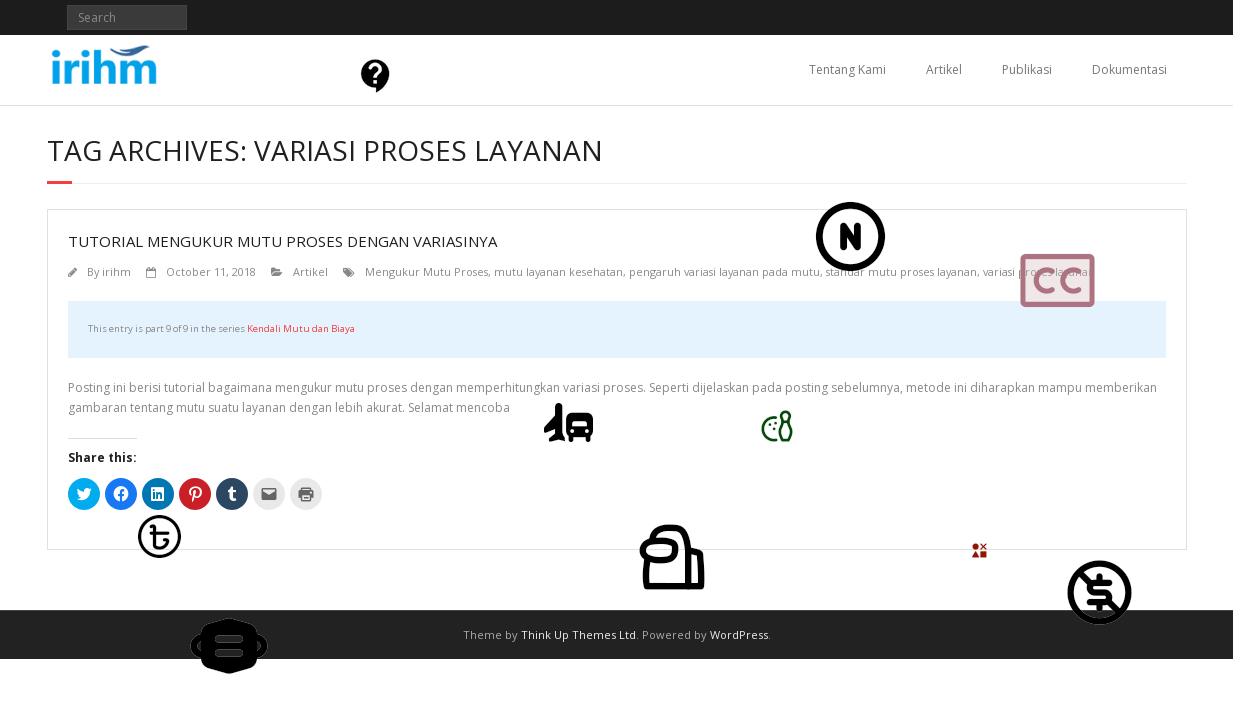 The height and width of the screenshot is (720, 1233). I want to click on among us game logo, so click(672, 557).